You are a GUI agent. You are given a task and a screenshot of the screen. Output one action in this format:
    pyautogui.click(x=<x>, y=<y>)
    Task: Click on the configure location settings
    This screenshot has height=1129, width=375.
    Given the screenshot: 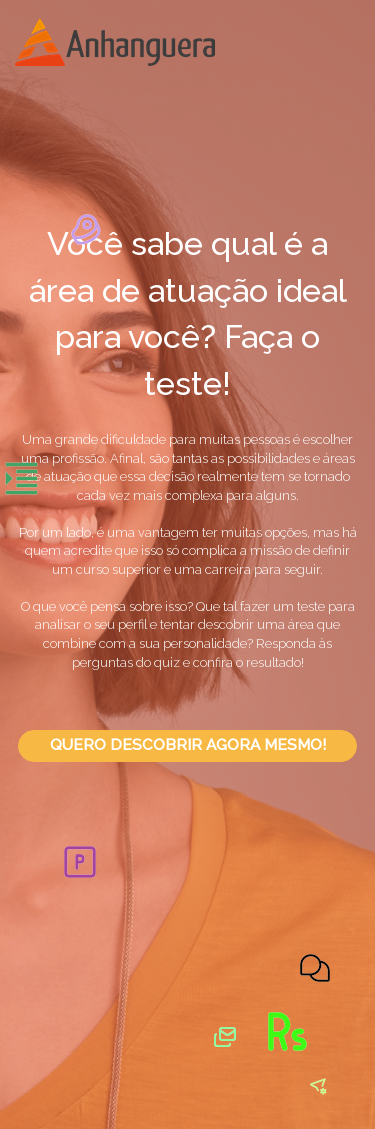 What is the action you would take?
    pyautogui.click(x=318, y=1086)
    